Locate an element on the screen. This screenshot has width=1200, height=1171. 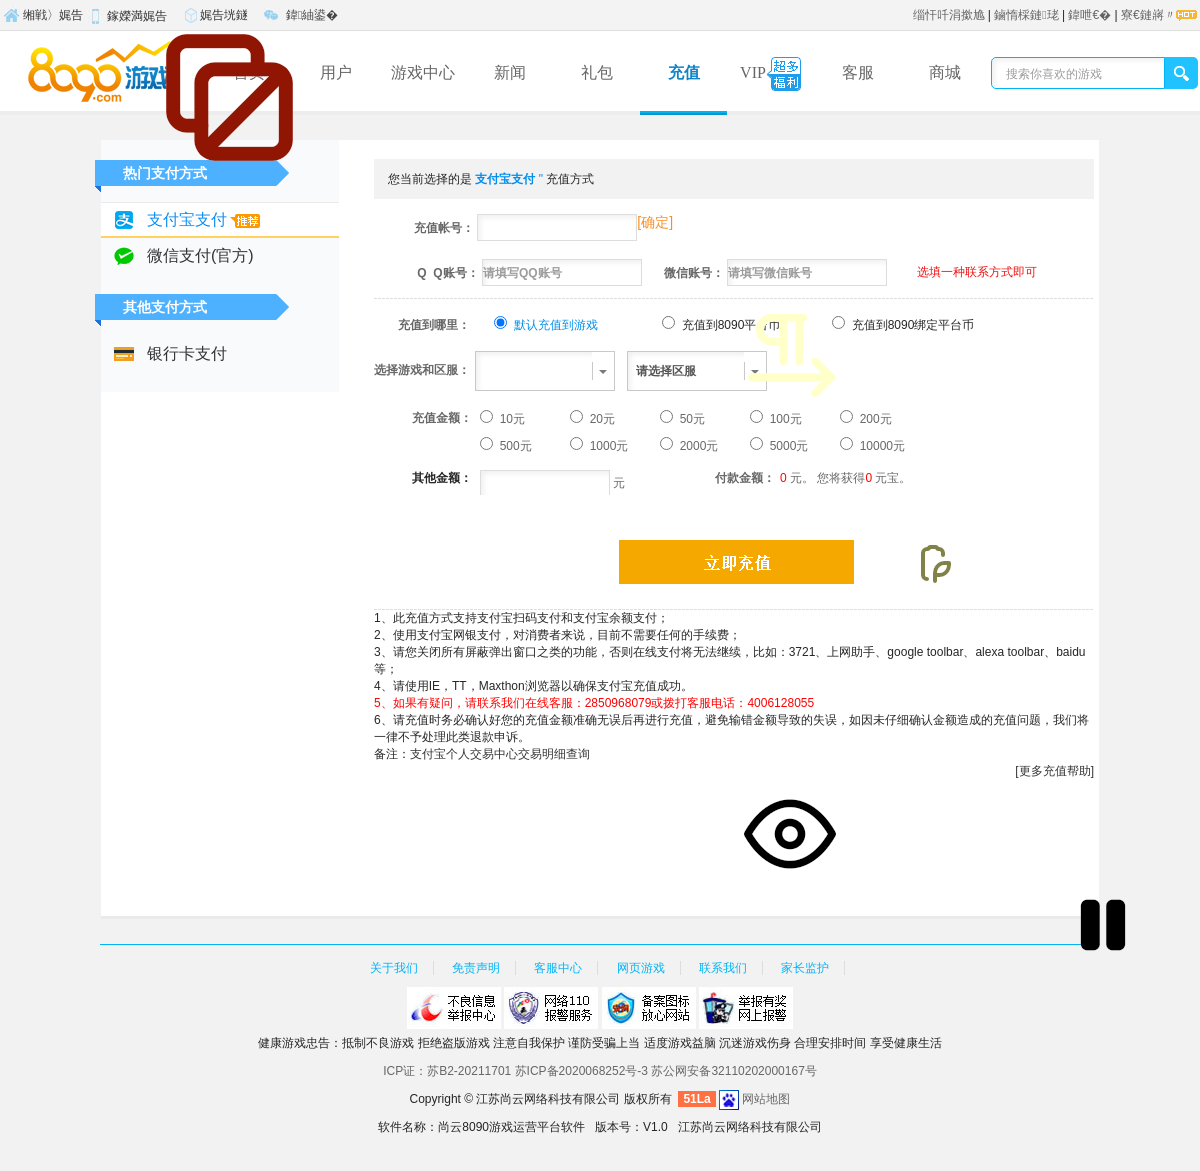
duplicate or copy with overlay is located at coordinates (229, 97).